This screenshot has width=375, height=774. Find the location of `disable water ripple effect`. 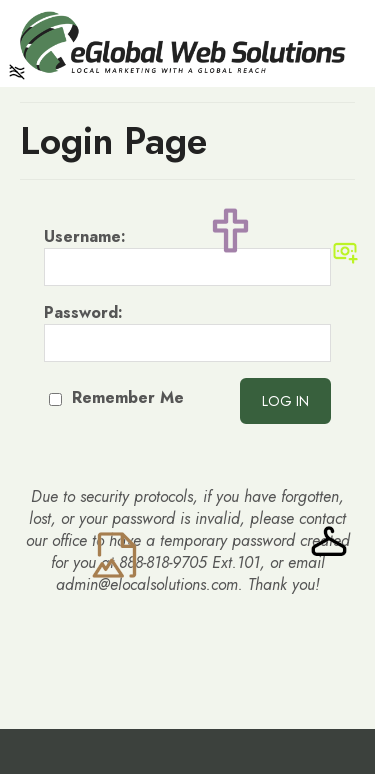

disable water ripple effect is located at coordinates (17, 72).